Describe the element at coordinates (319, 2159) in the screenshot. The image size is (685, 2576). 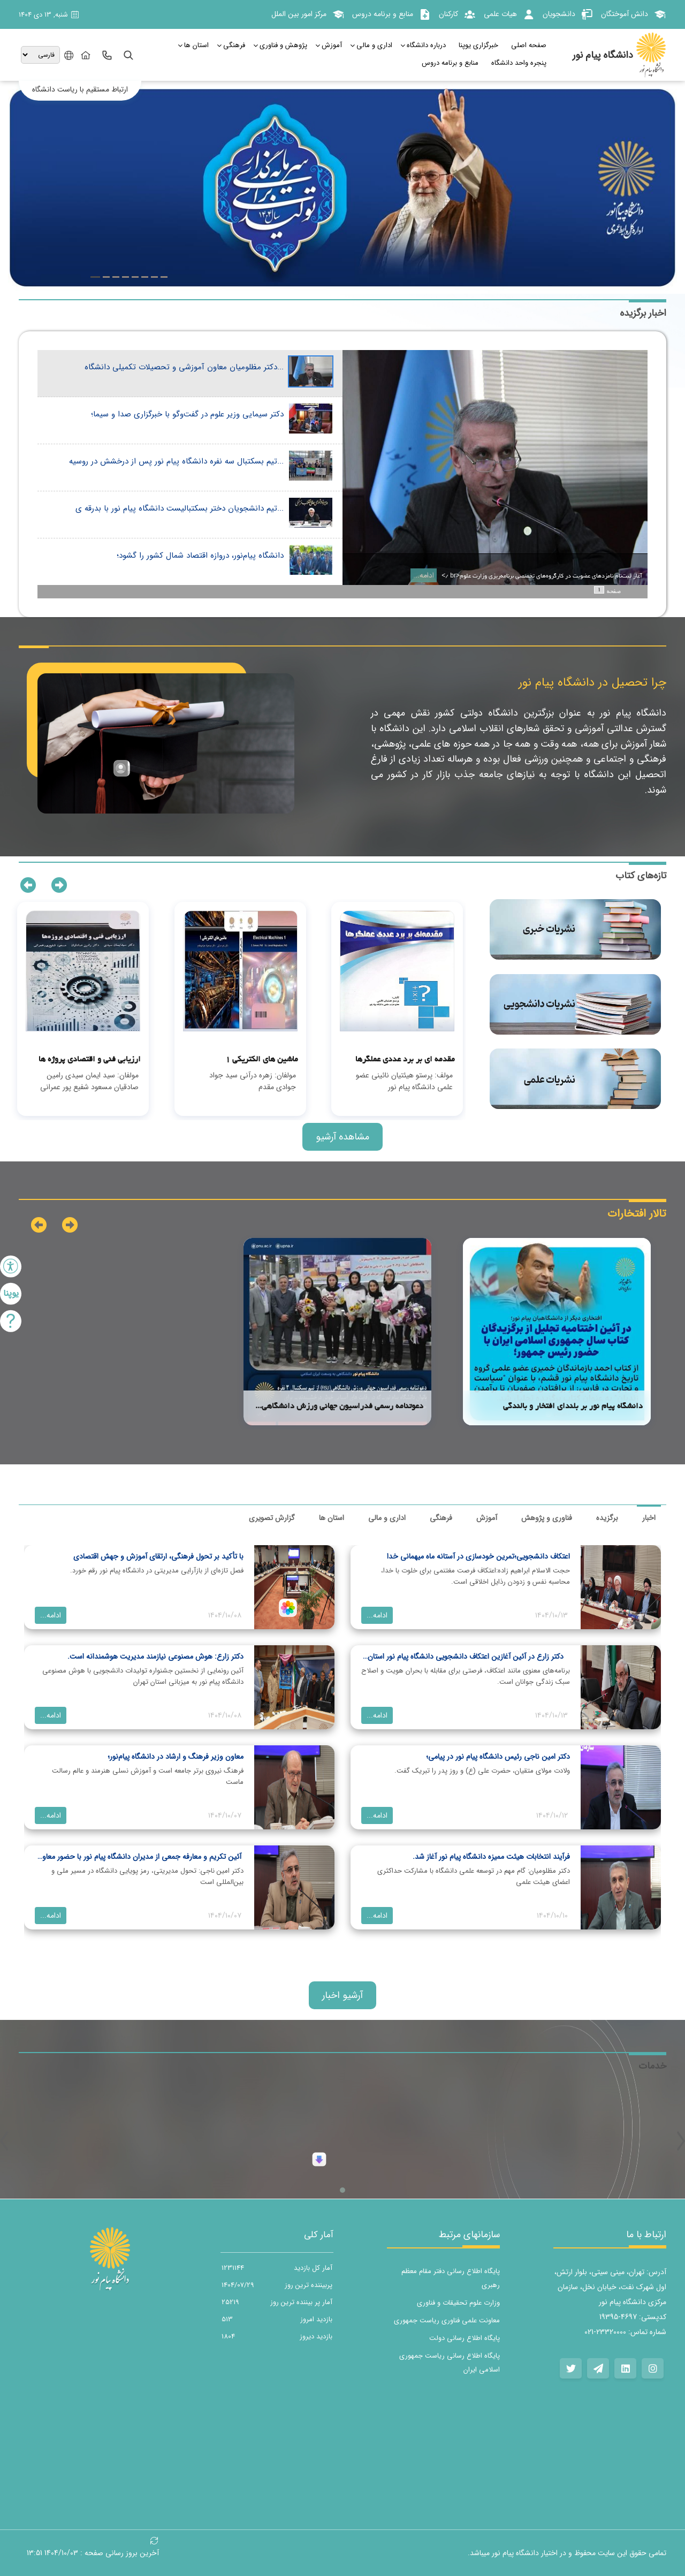
I see `open fragments download manager` at that location.